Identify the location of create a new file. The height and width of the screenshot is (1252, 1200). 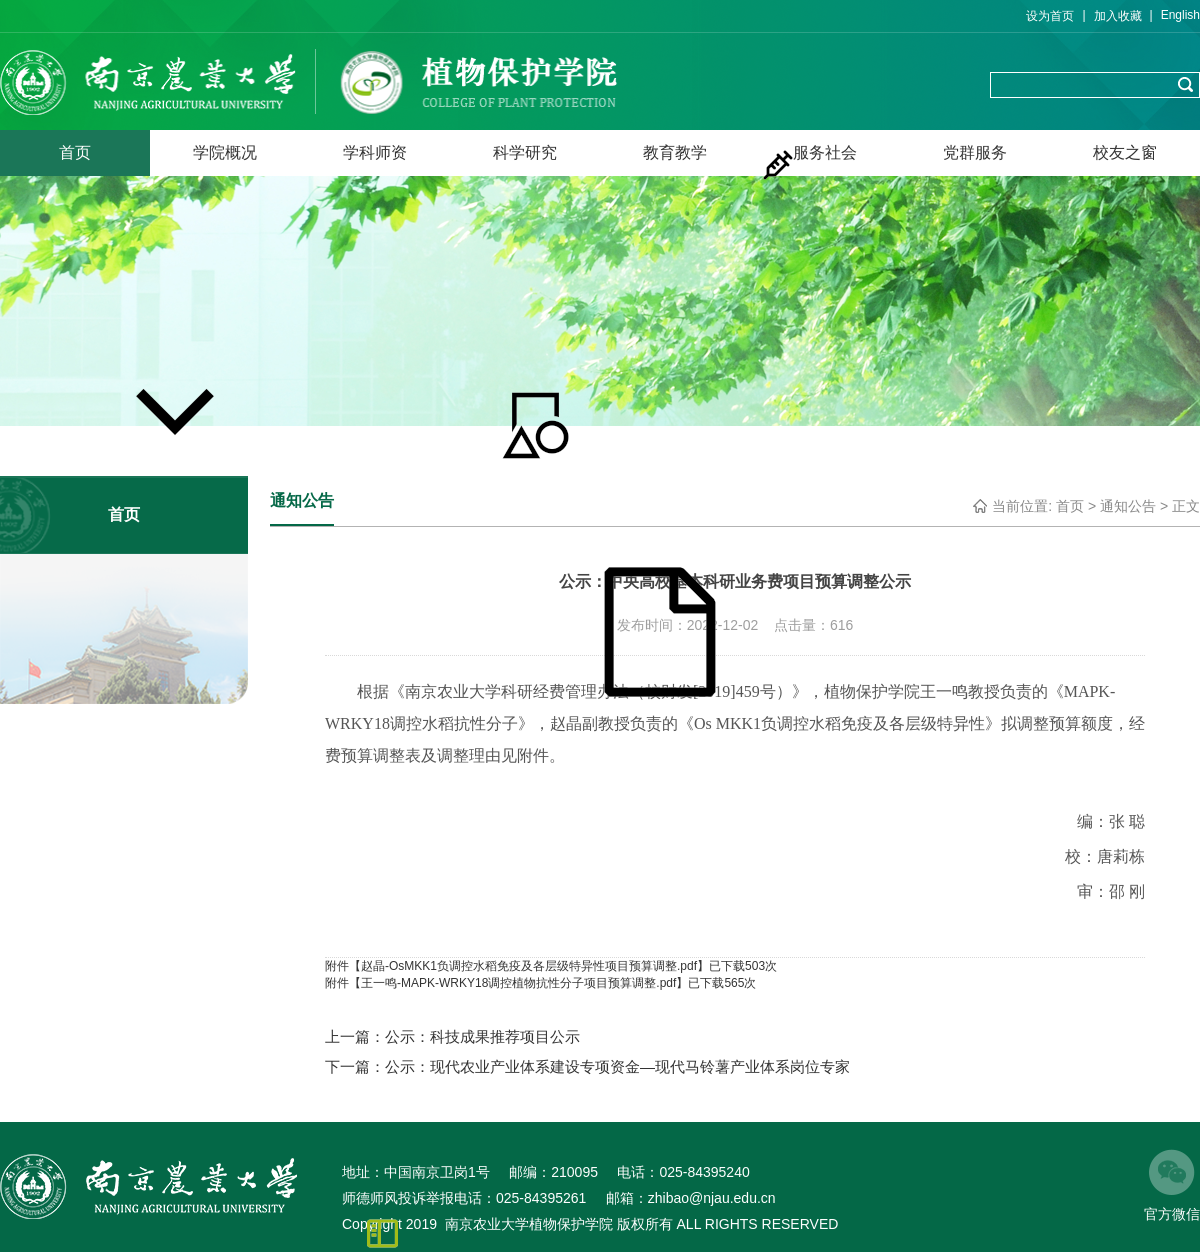
(660, 632).